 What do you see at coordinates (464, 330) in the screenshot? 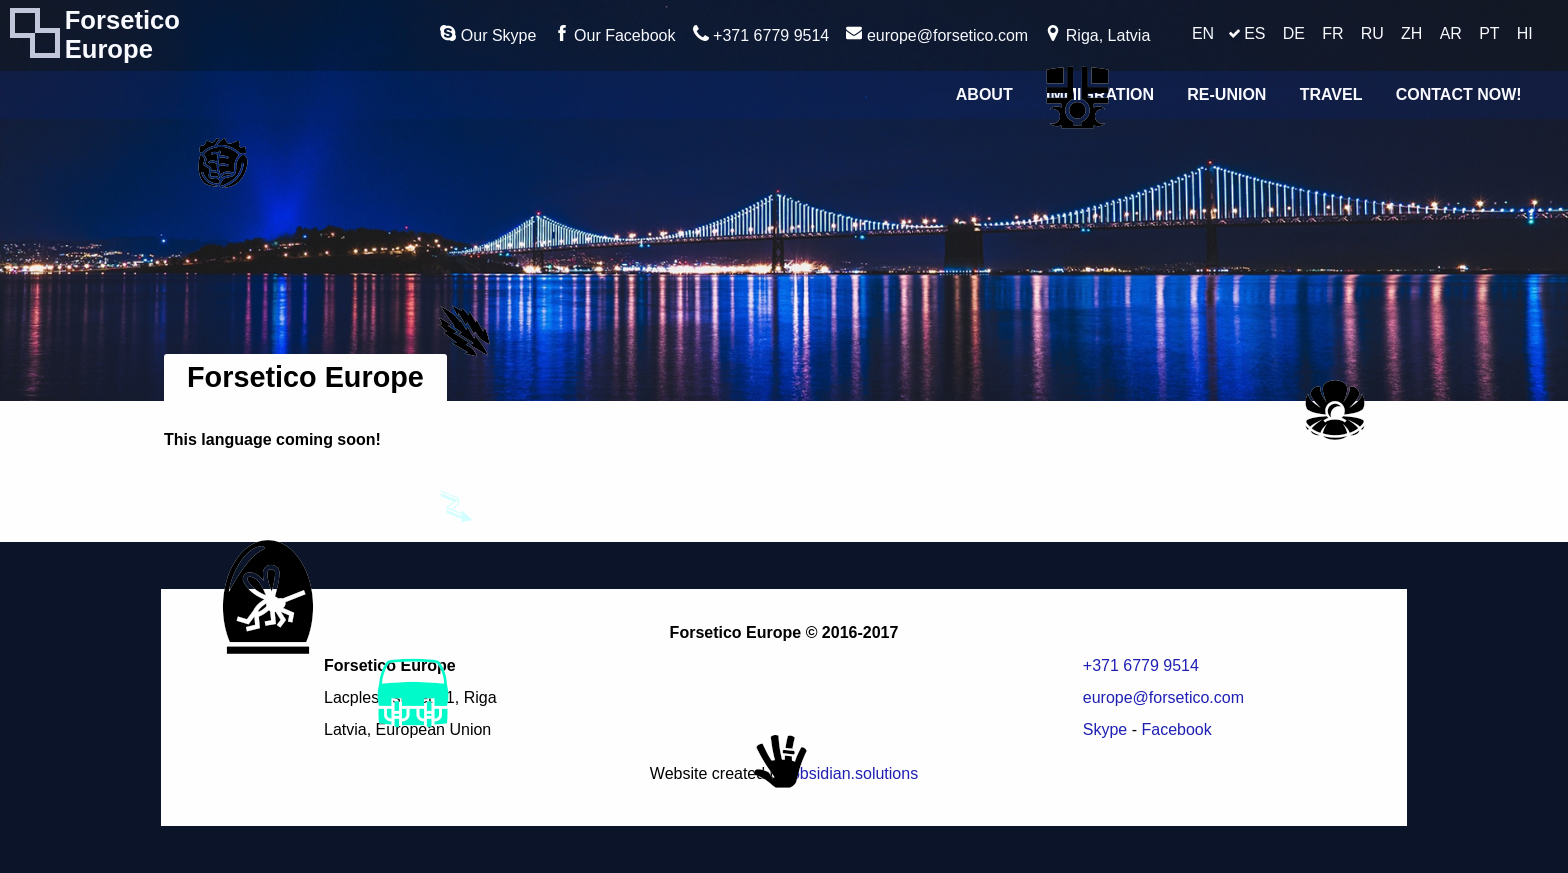
I see `lightning attack or electric slash ability` at bounding box center [464, 330].